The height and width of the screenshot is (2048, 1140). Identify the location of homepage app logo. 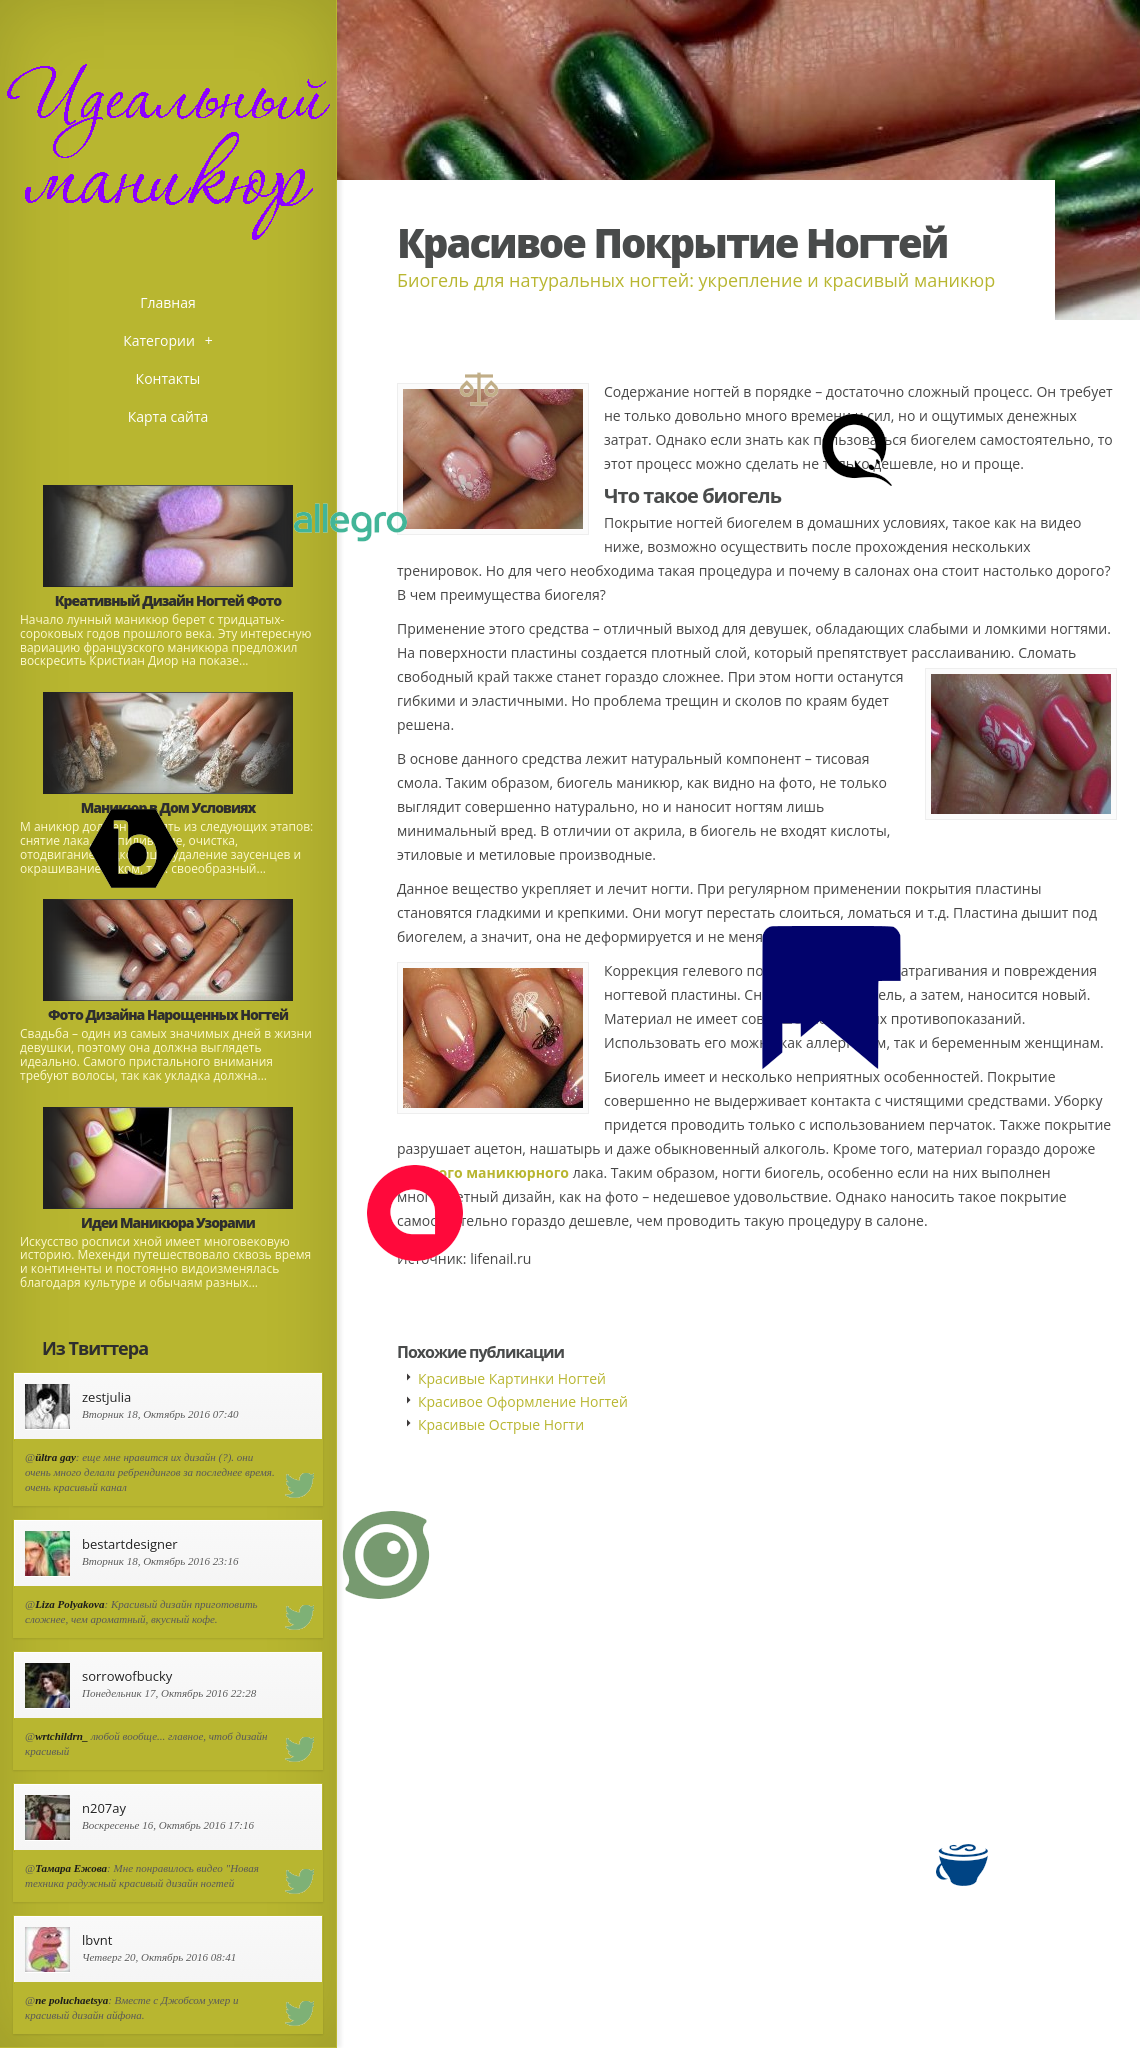
(831, 997).